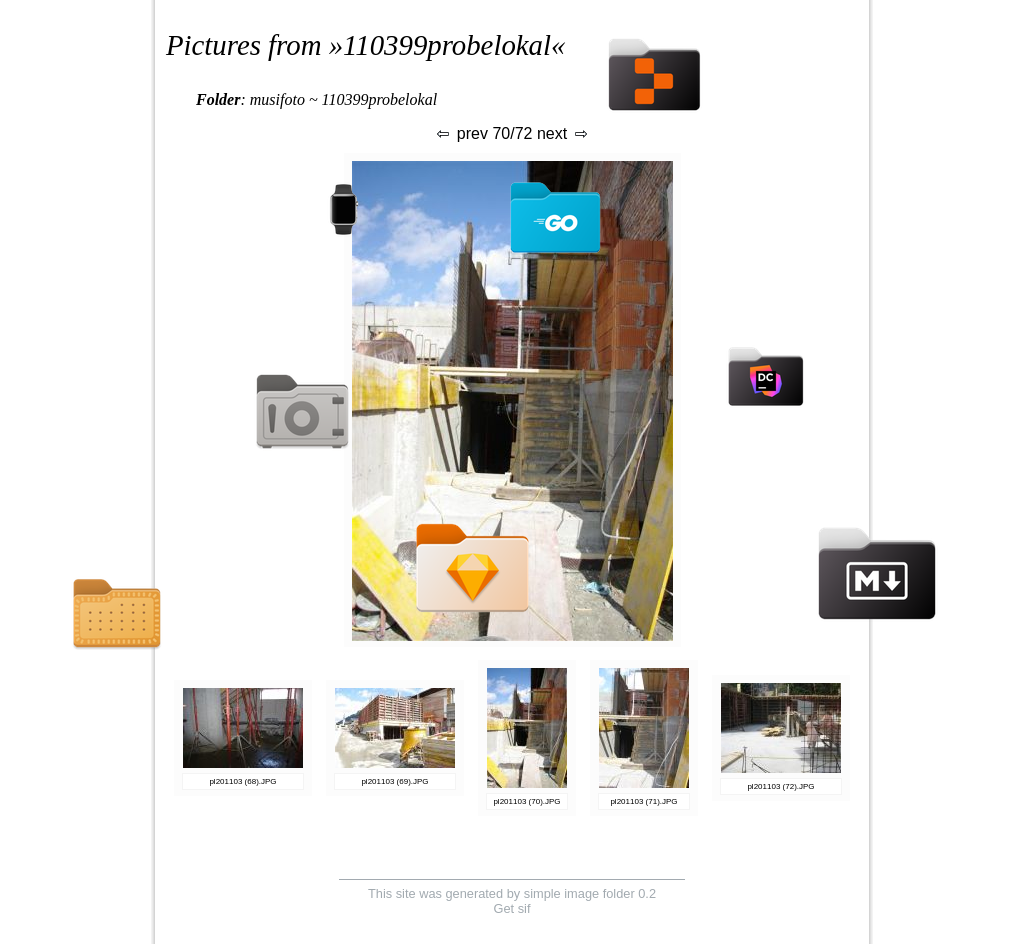  What do you see at coordinates (555, 220) in the screenshot?
I see `open folder containing Go language projects` at bounding box center [555, 220].